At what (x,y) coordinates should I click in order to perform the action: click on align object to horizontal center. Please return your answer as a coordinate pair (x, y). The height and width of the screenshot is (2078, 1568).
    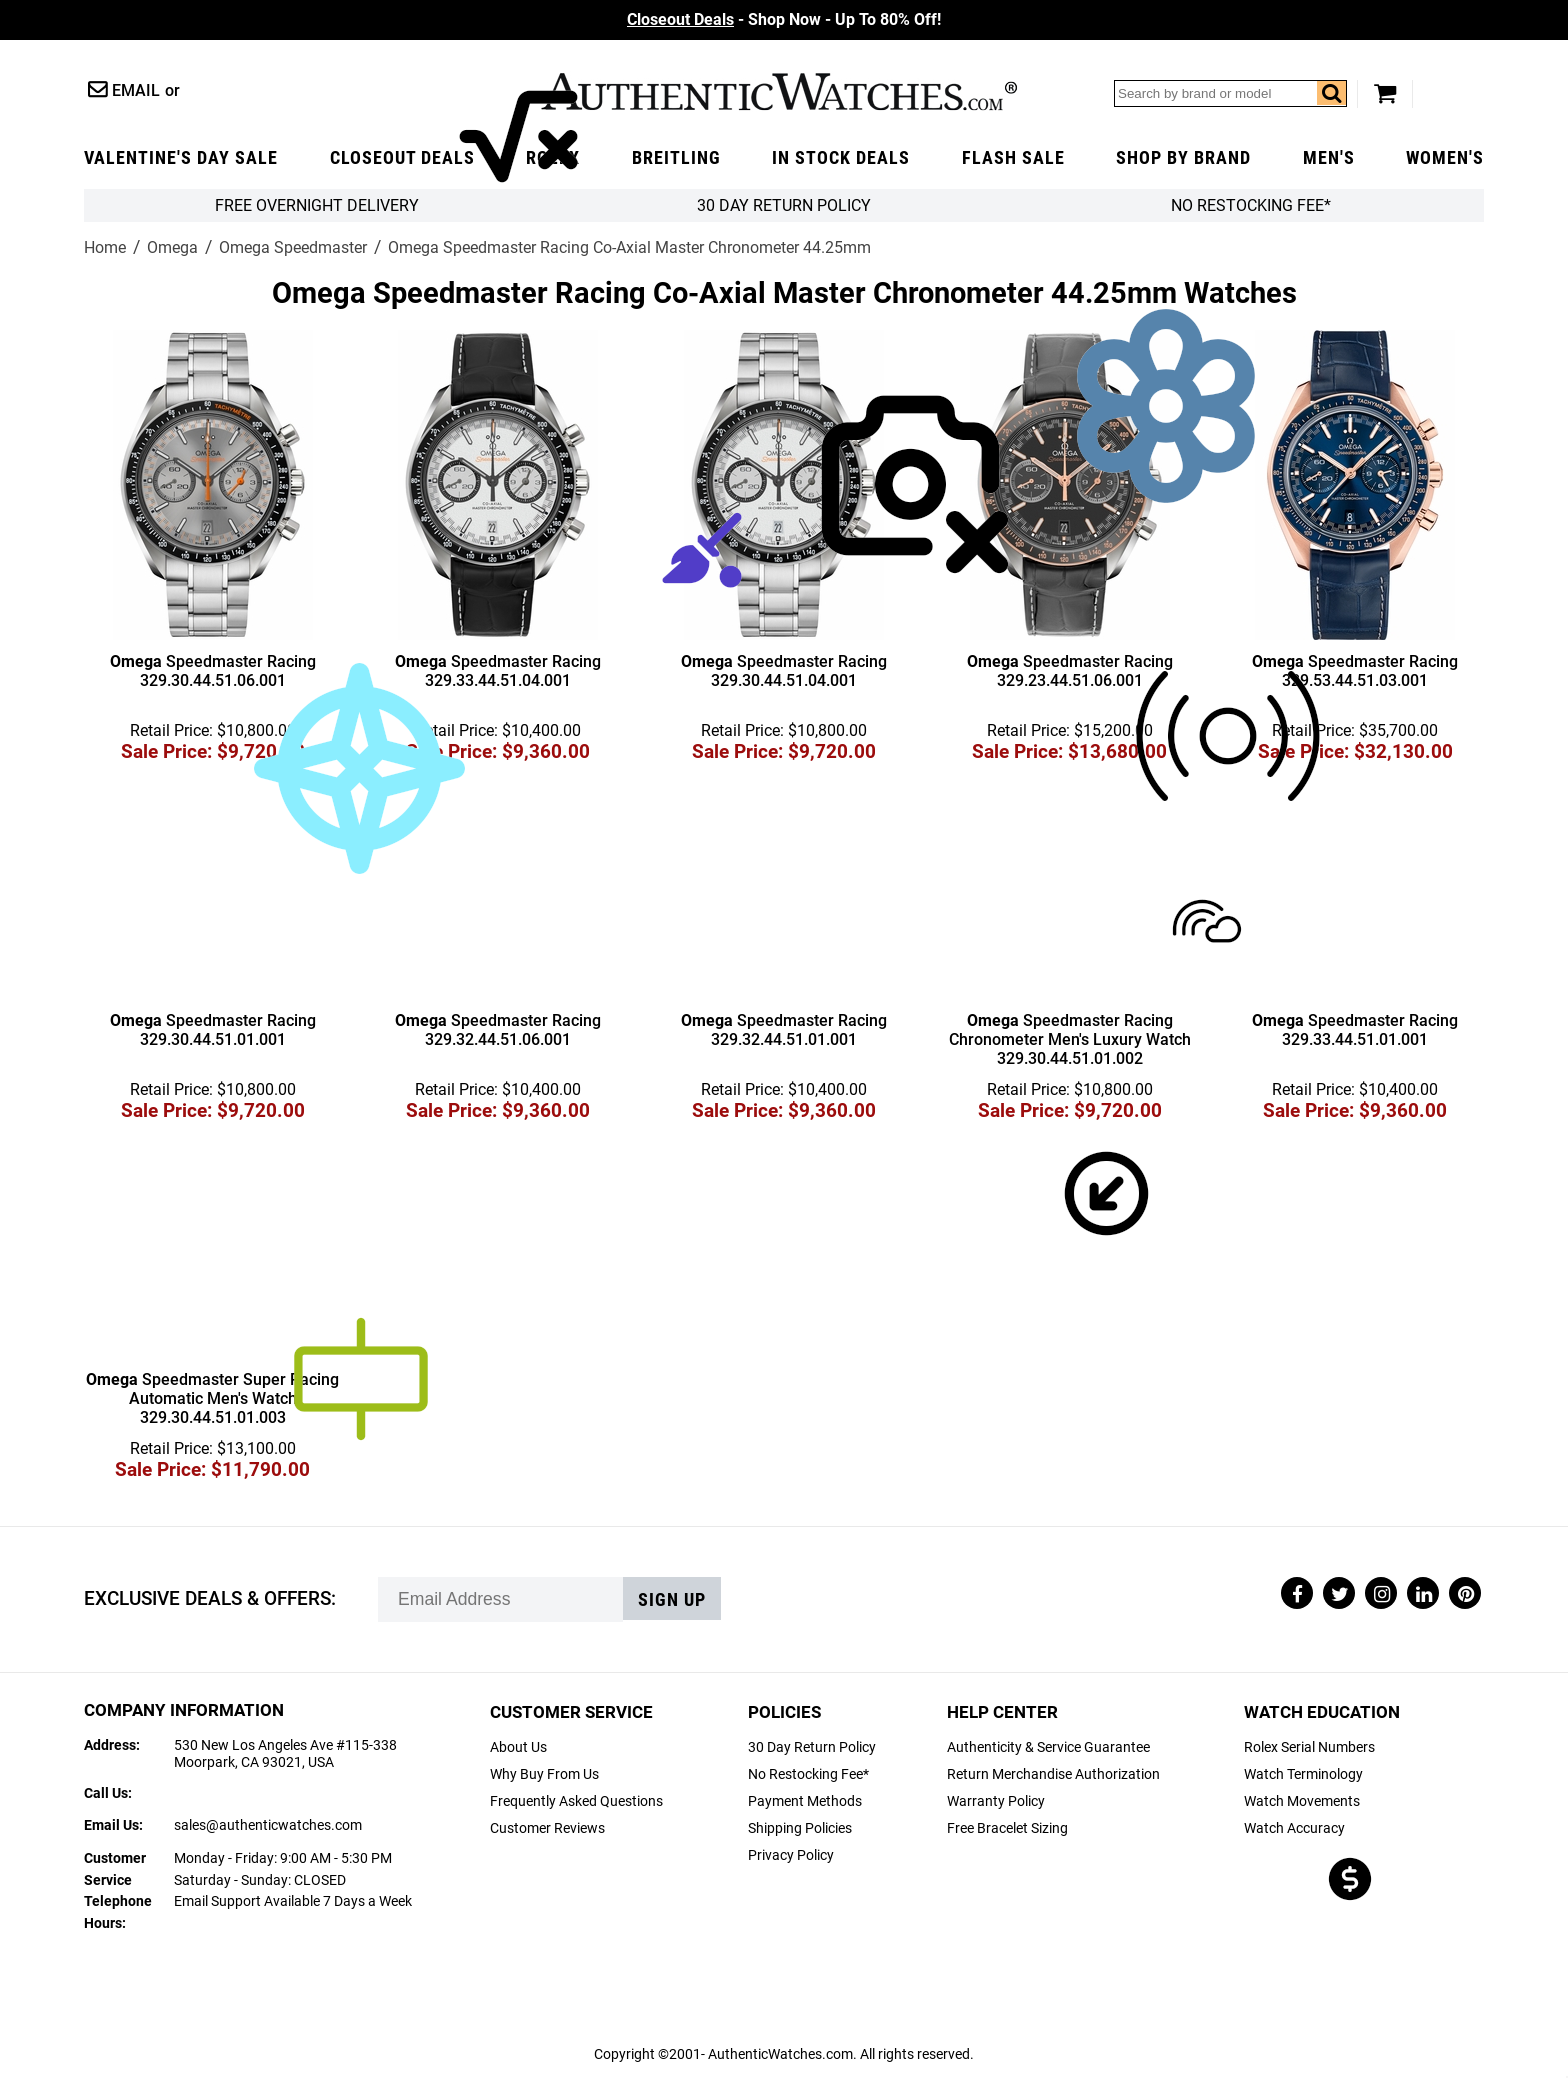
    Looking at the image, I should click on (361, 1379).